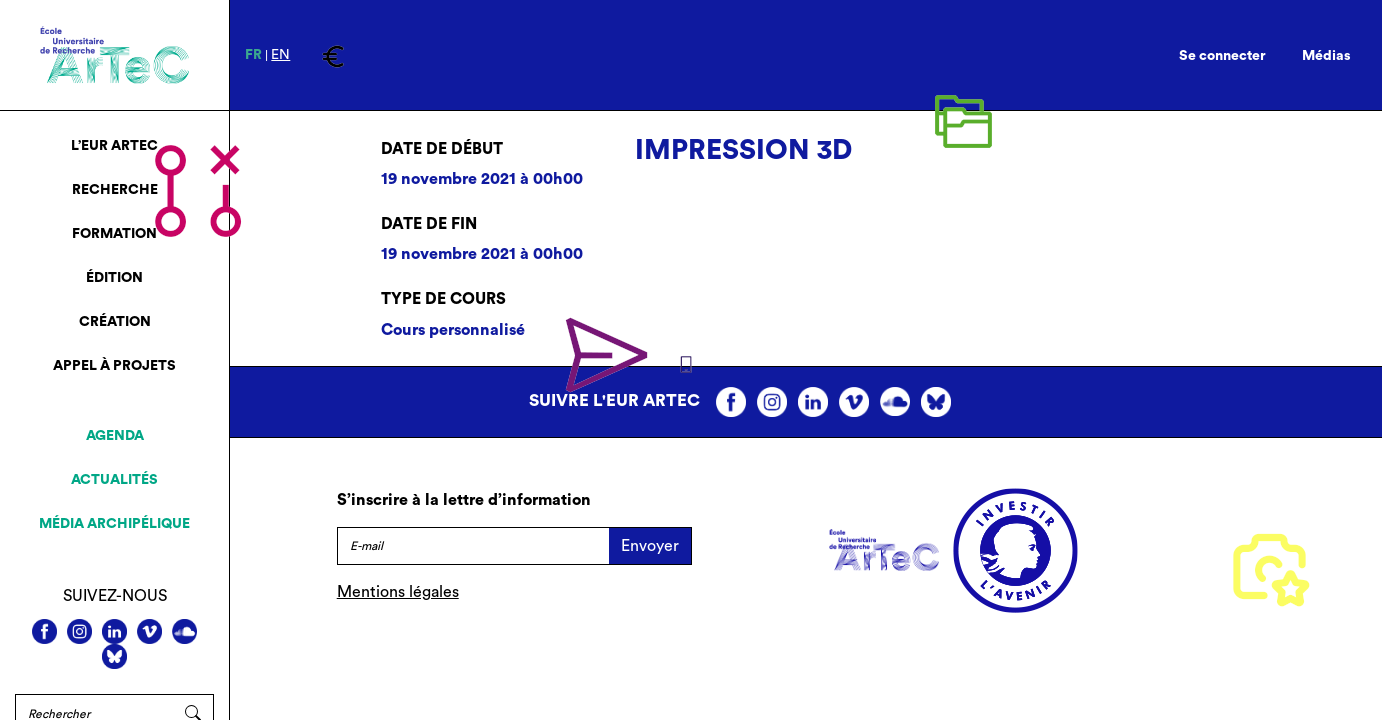 The height and width of the screenshot is (720, 1382). Describe the element at coordinates (963, 119) in the screenshot. I see `access project submodules` at that location.